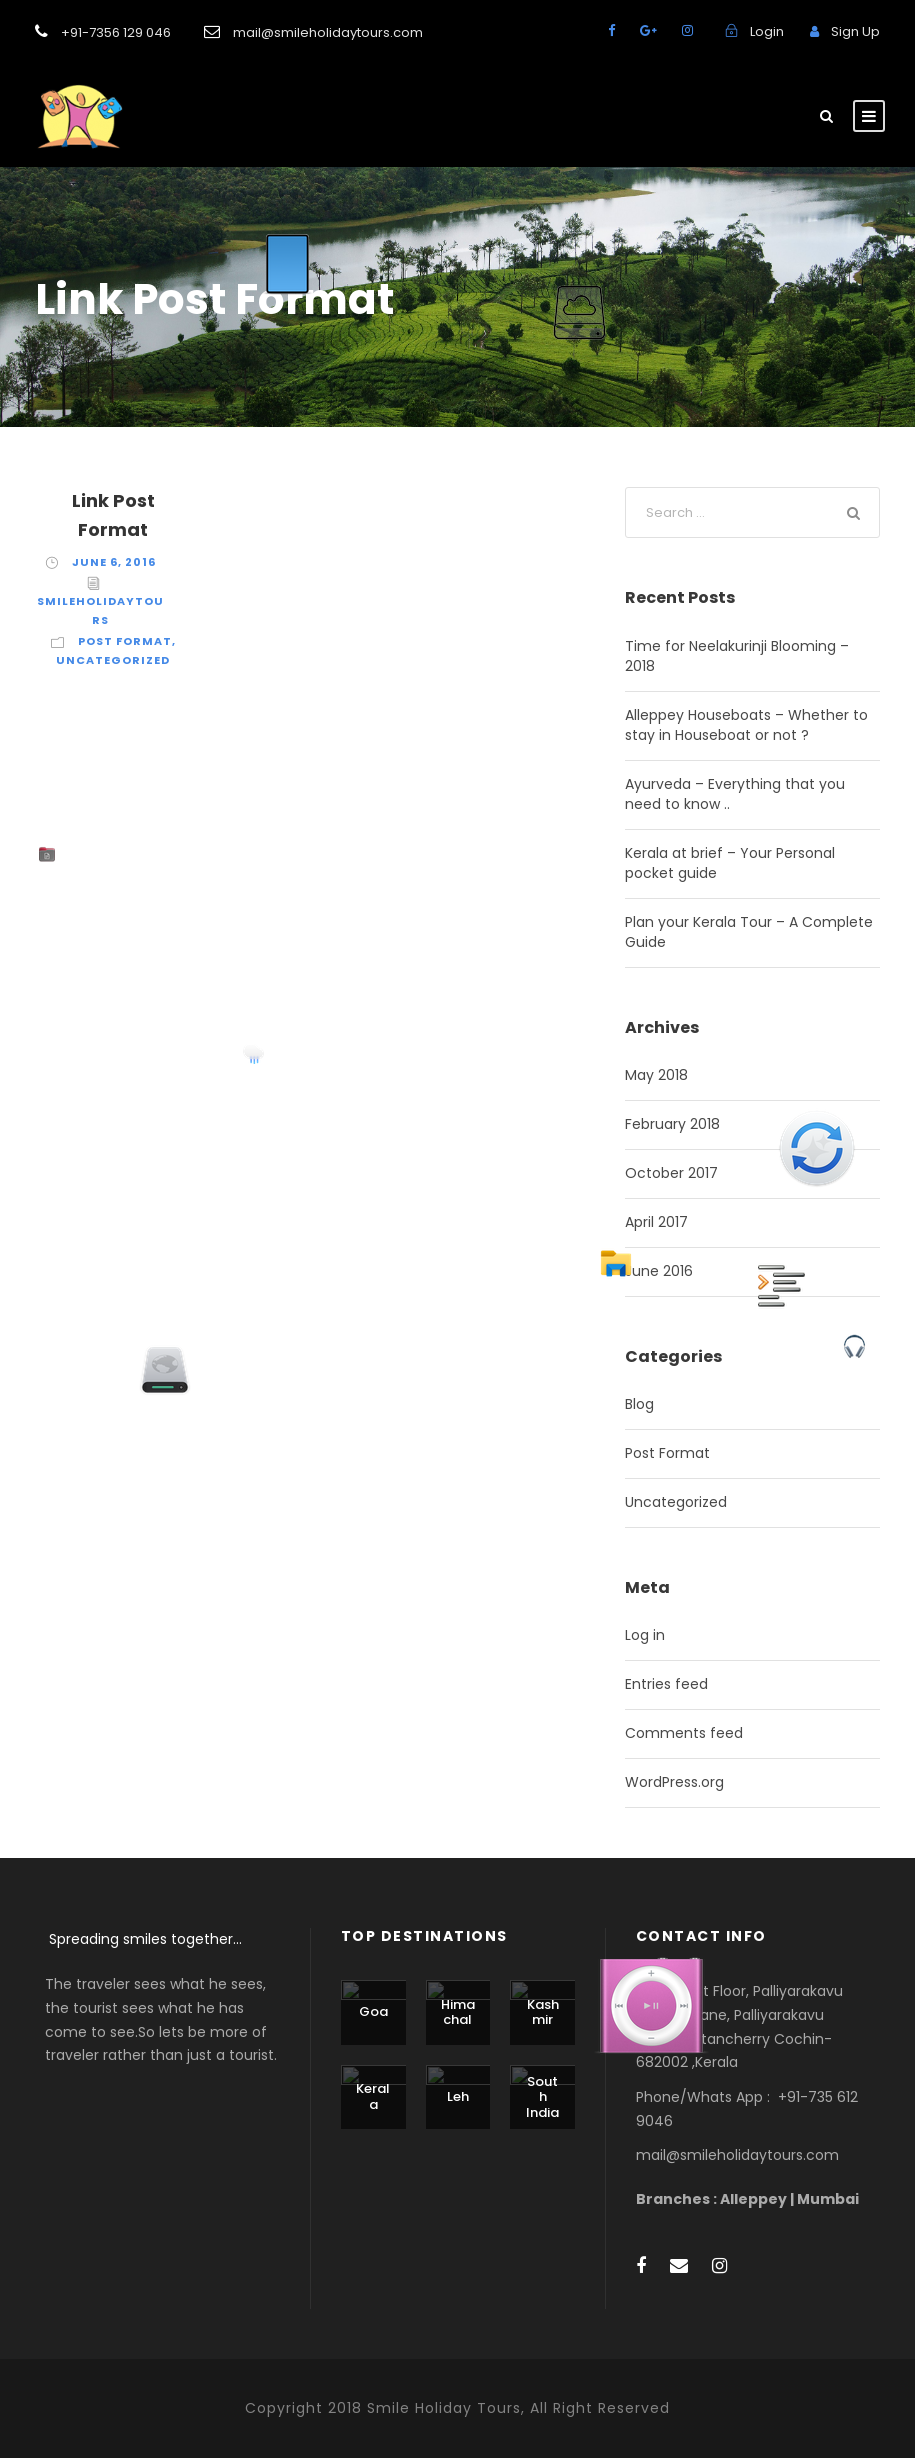 The width and height of the screenshot is (915, 2458). Describe the element at coordinates (854, 1346) in the screenshot. I see `bluetooth headphones connected` at that location.